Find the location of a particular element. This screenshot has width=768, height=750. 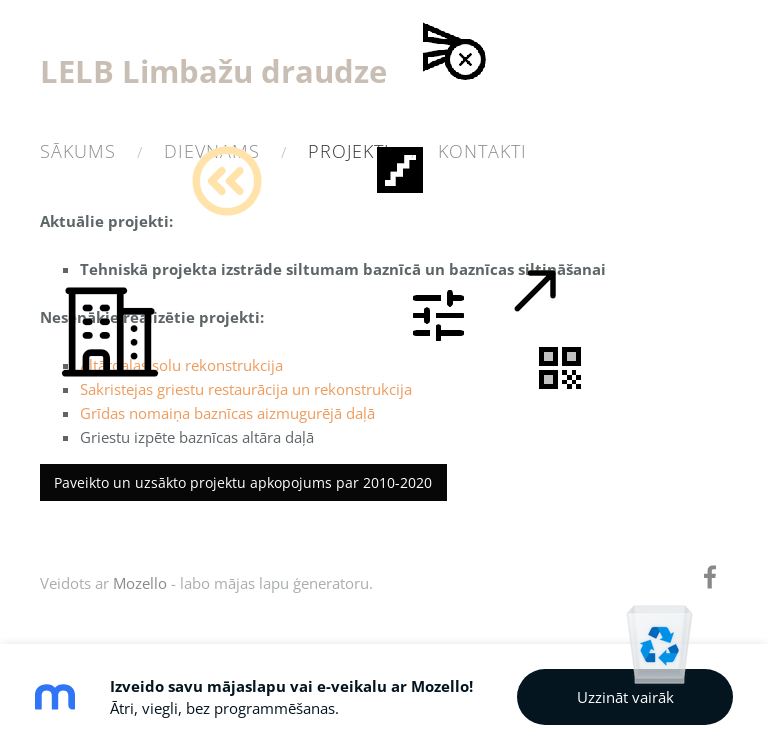

empty recycle bin with no deleted items is located at coordinates (659, 644).